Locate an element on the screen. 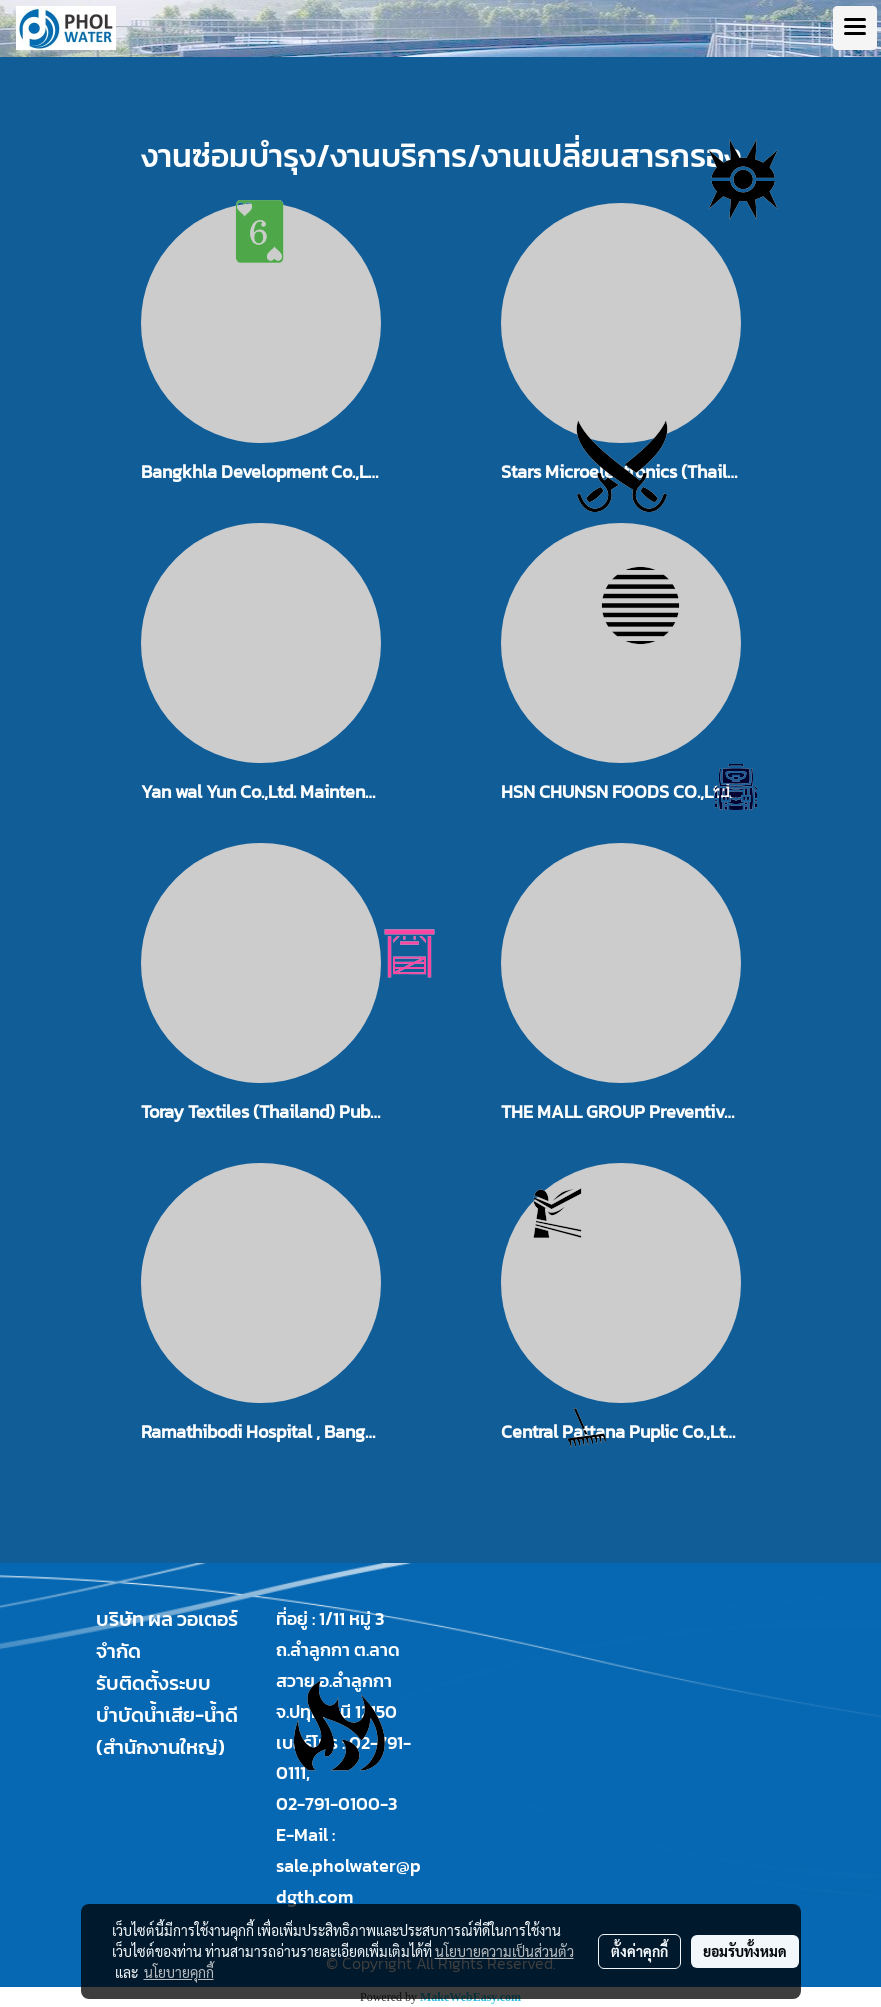 This screenshot has height=2007, width=881. select spiked shell item or armor in game inventory is located at coordinates (743, 180).